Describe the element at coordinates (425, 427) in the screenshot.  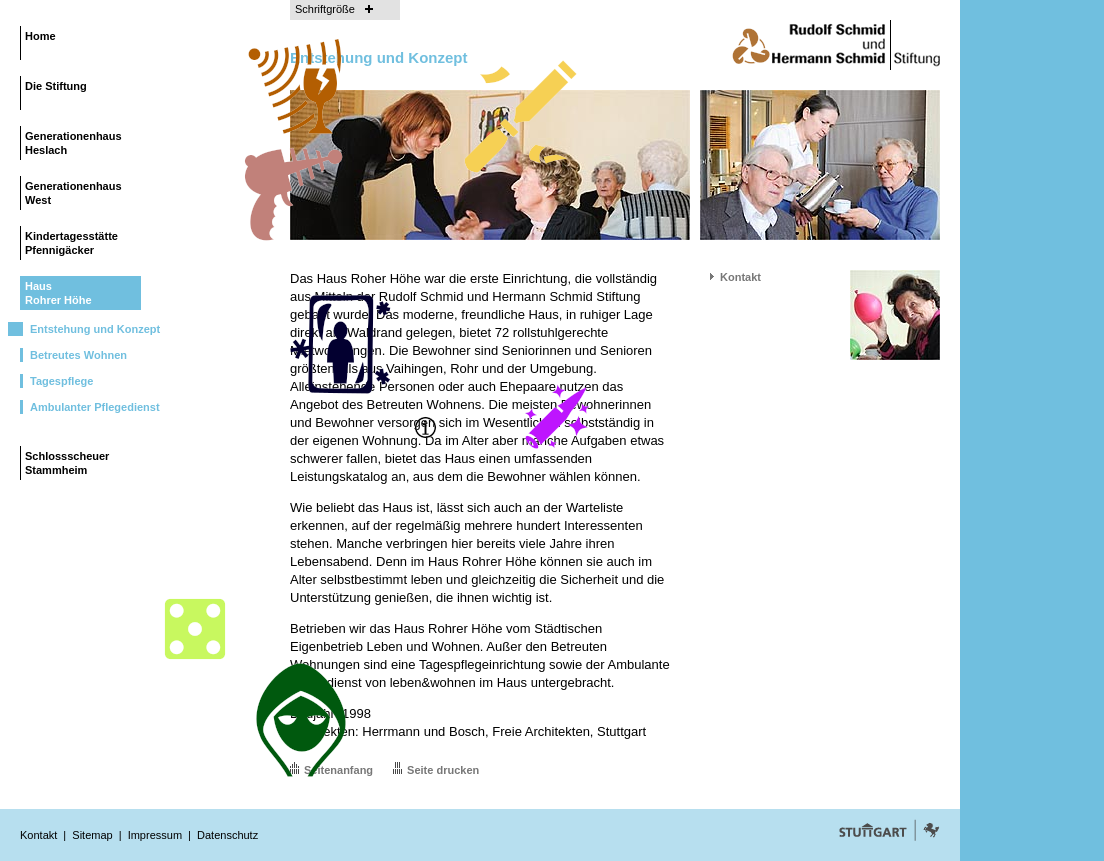
I see `view more information or details` at that location.